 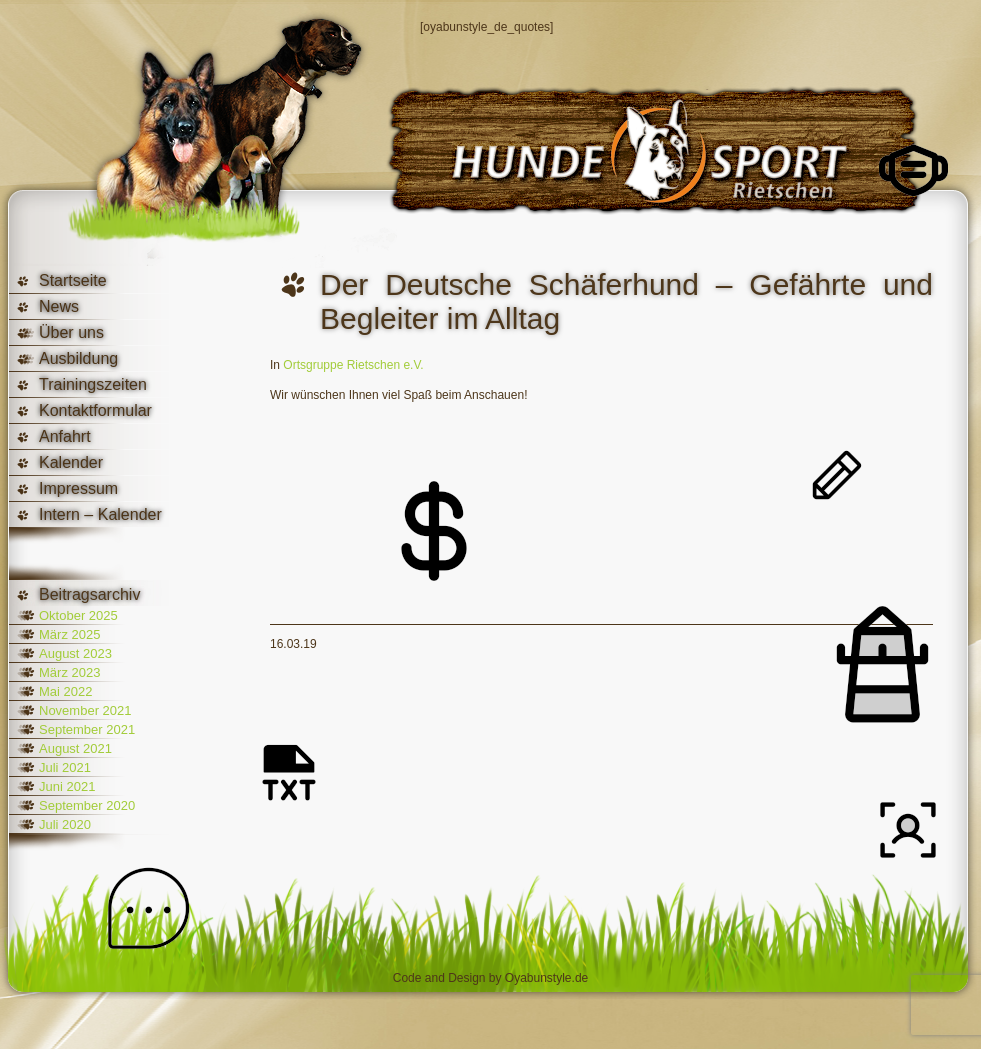 What do you see at coordinates (882, 668) in the screenshot?
I see `access guidance or navigation features` at bounding box center [882, 668].